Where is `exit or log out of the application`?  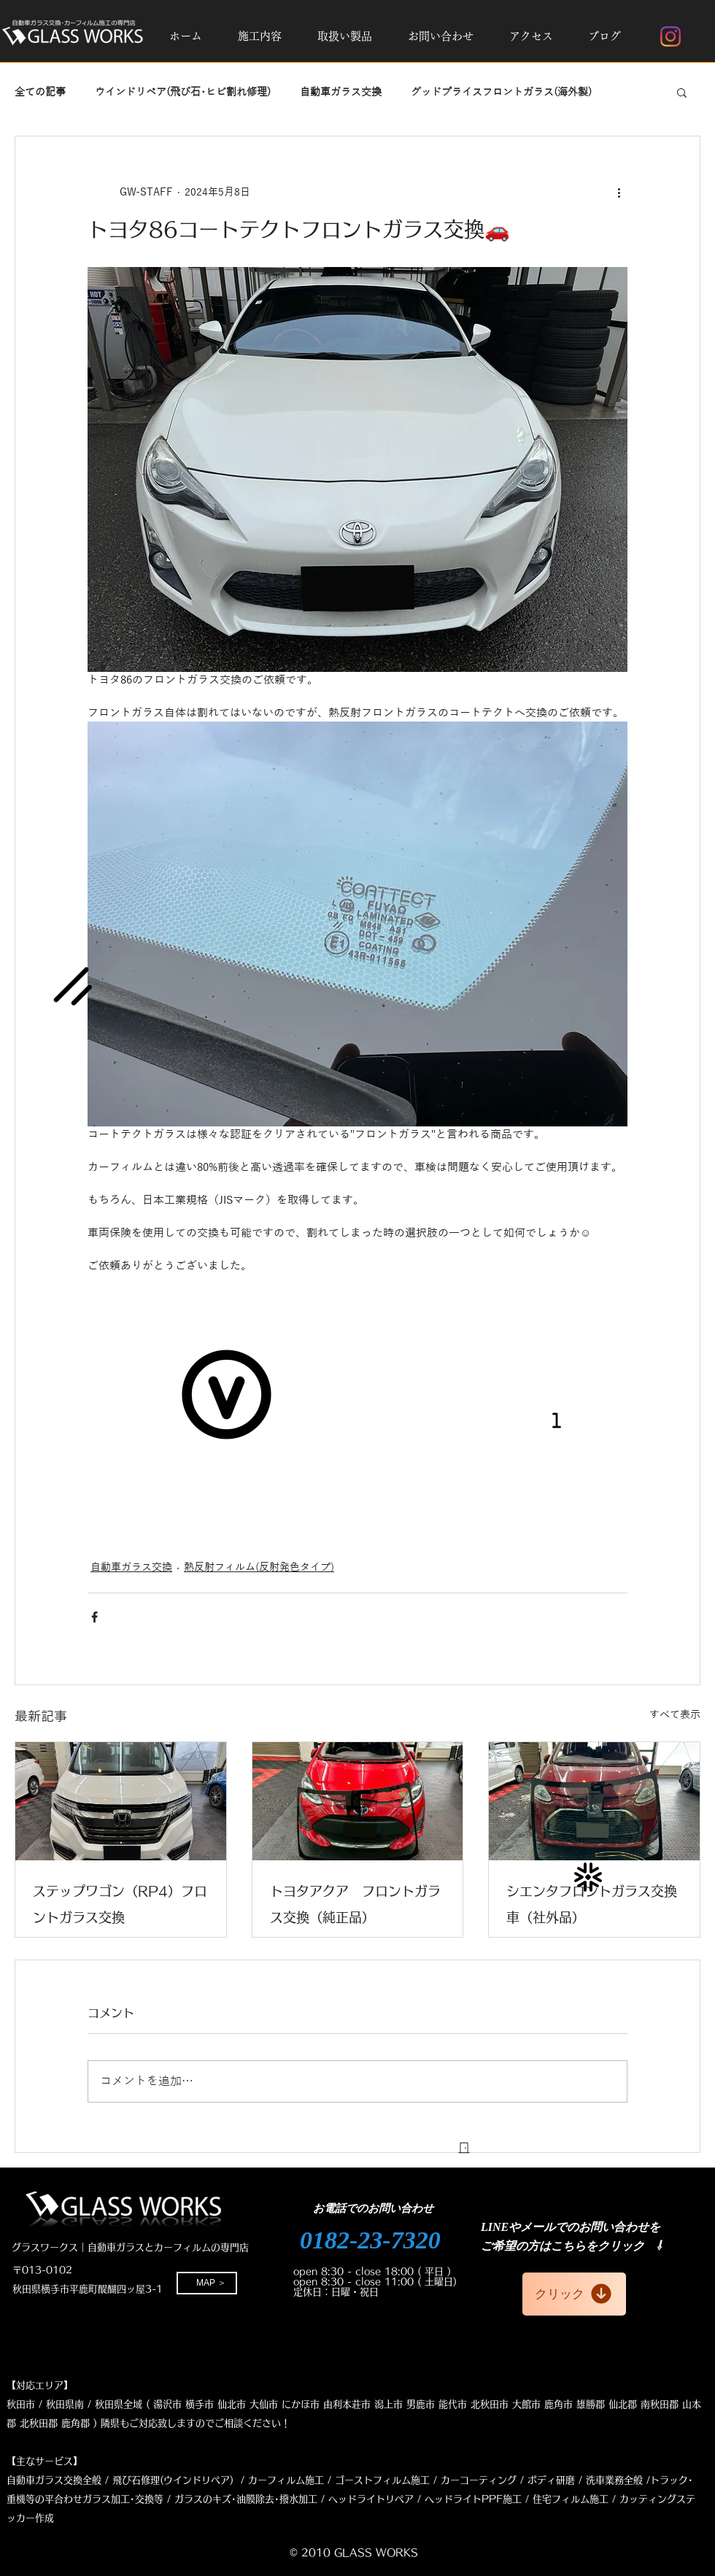
exit or log out of the application is located at coordinates (464, 2148).